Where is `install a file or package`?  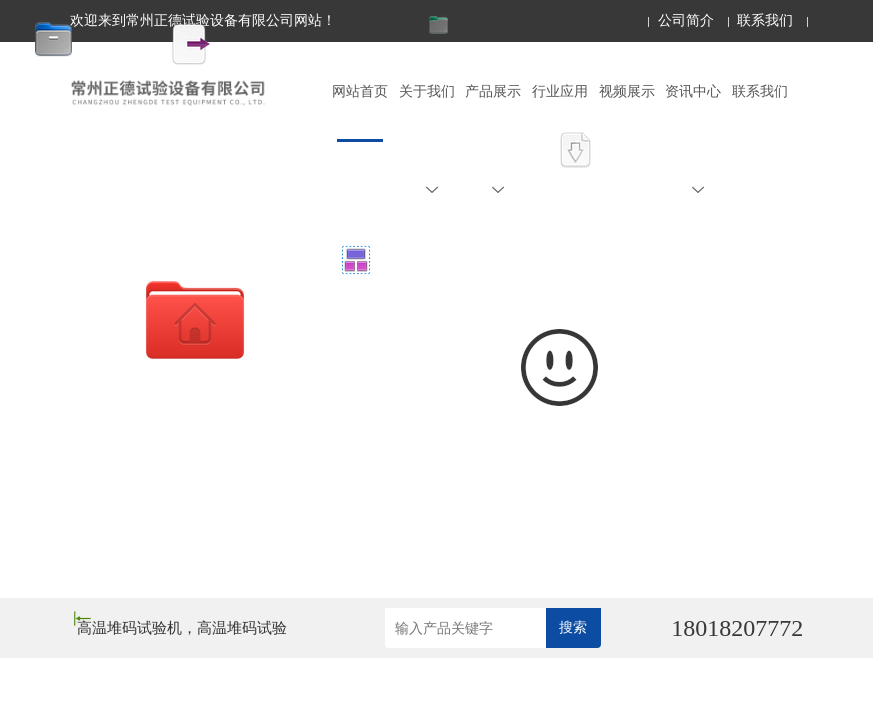
install a file or package is located at coordinates (575, 149).